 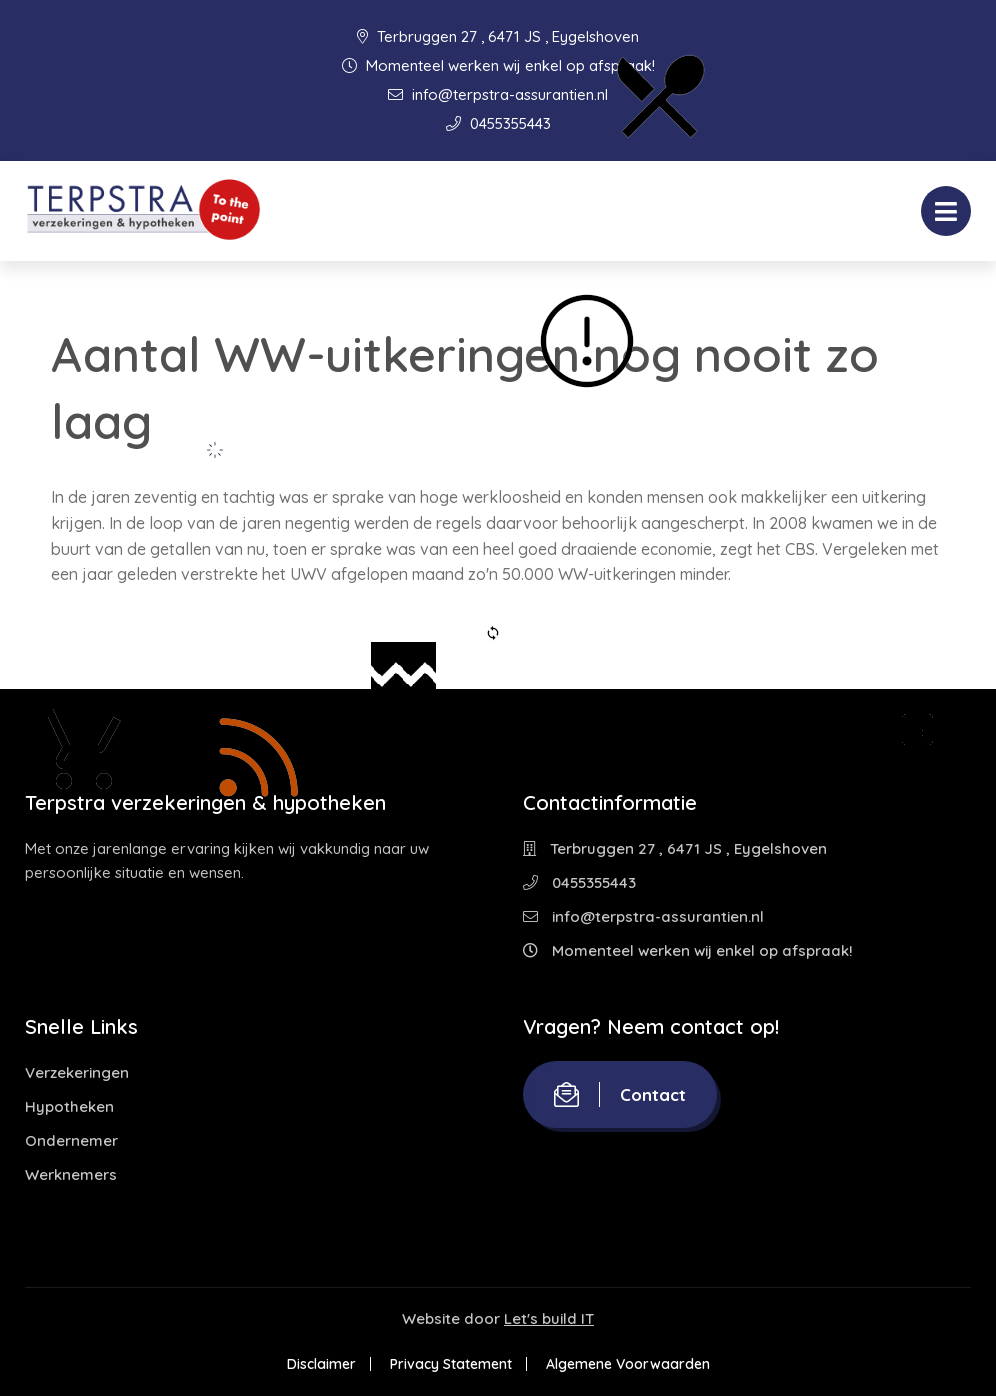 I want to click on indicates step 5 in a multi-step process, so click(x=917, y=729).